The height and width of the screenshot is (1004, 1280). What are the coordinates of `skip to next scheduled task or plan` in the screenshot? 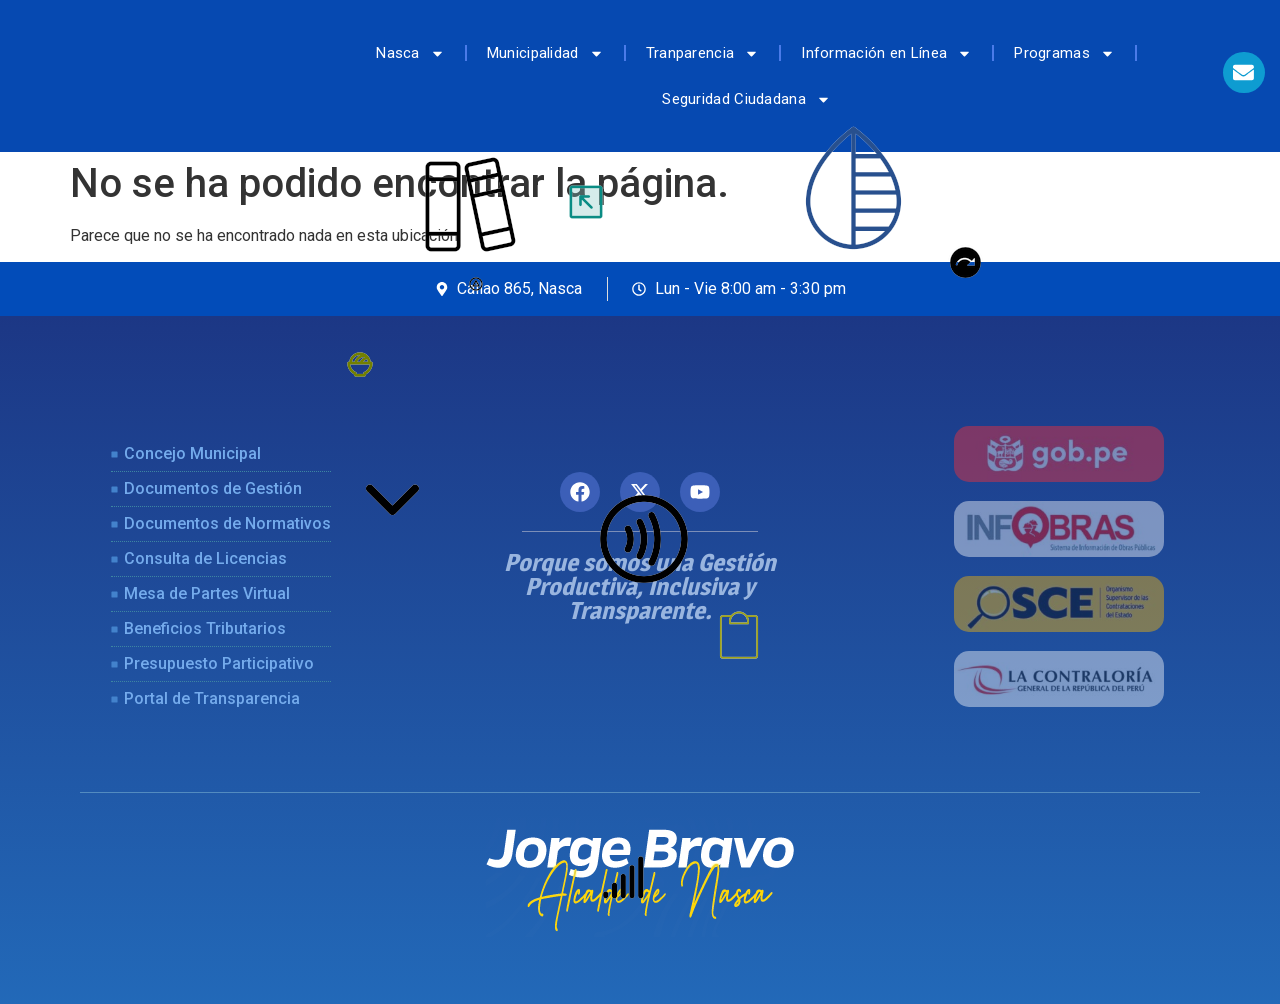 It's located at (965, 262).